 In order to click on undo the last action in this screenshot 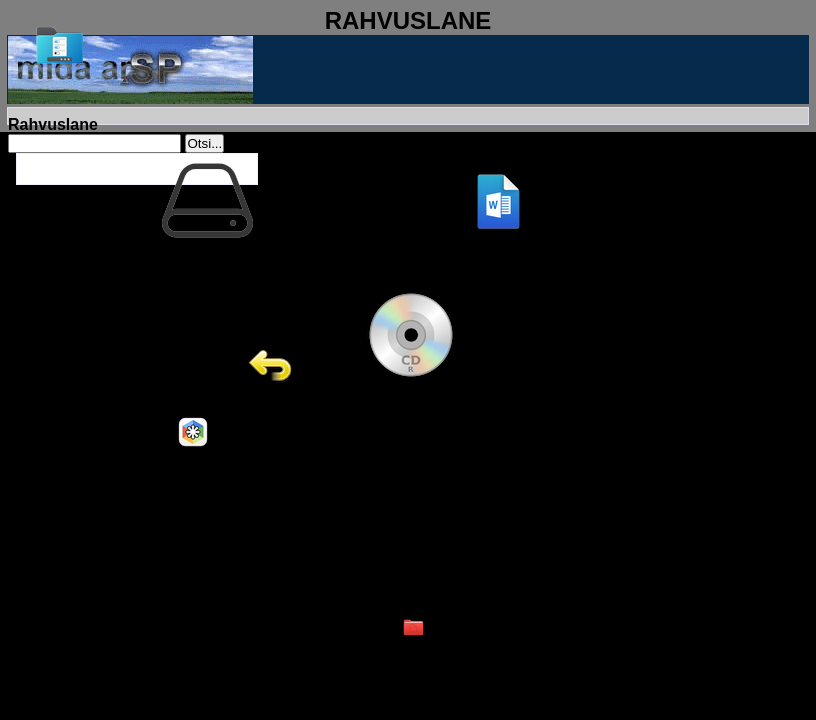, I will do `click(270, 364)`.